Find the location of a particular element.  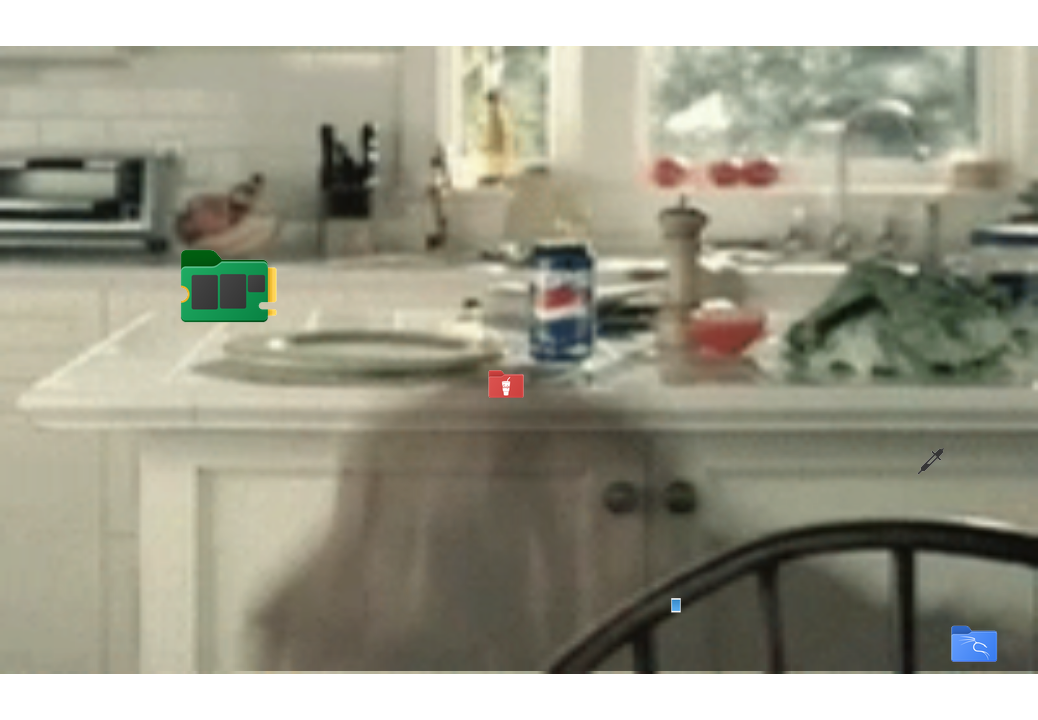

iPad mini device connected via cellular is located at coordinates (676, 604).